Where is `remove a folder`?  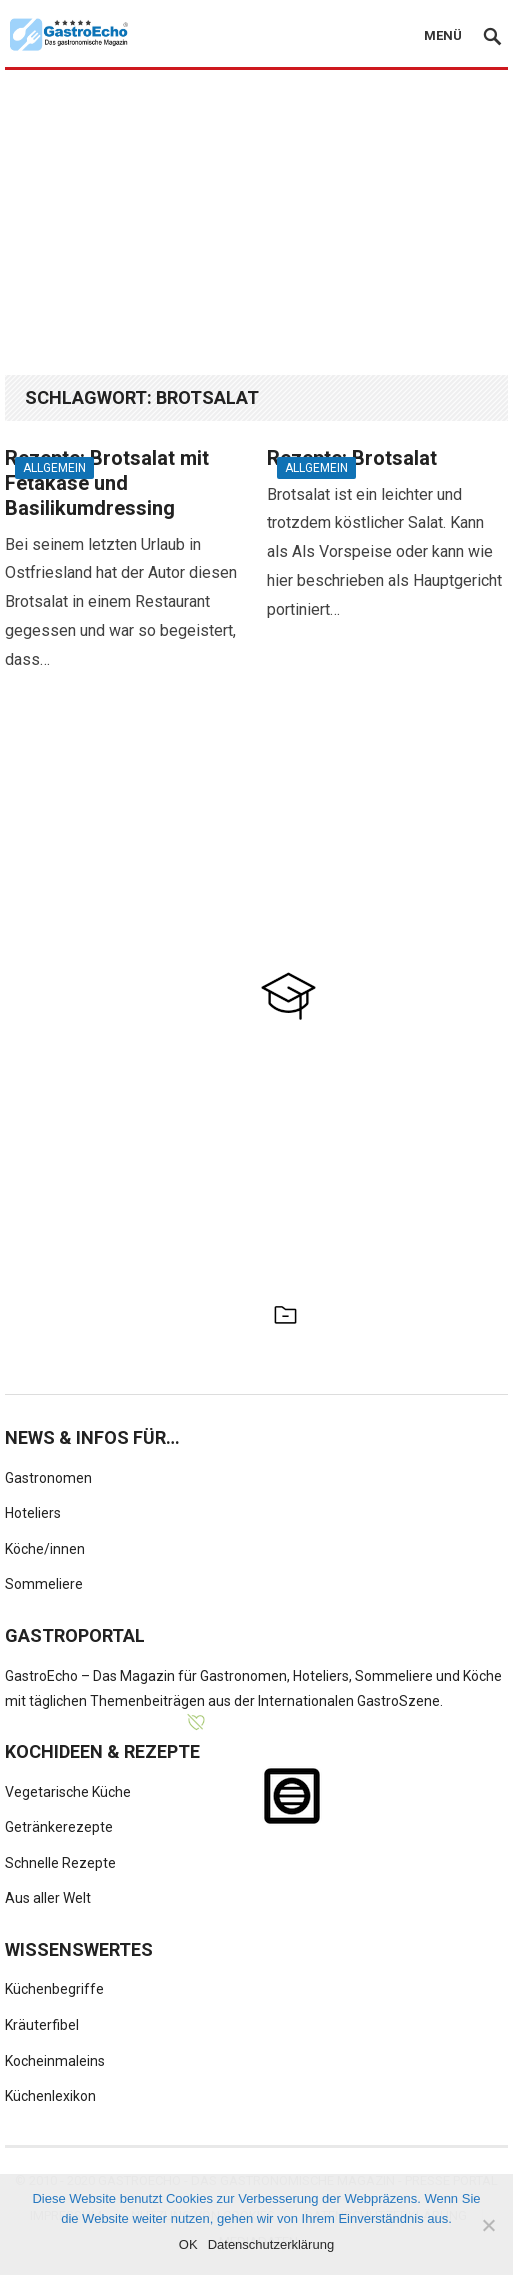 remove a folder is located at coordinates (285, 1314).